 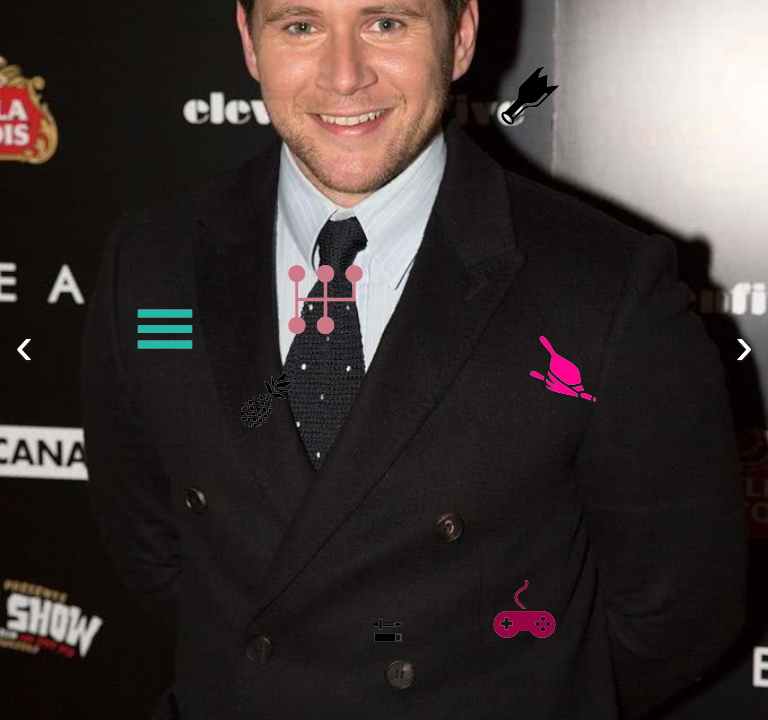 I want to click on open the navigation menu, so click(x=165, y=329).